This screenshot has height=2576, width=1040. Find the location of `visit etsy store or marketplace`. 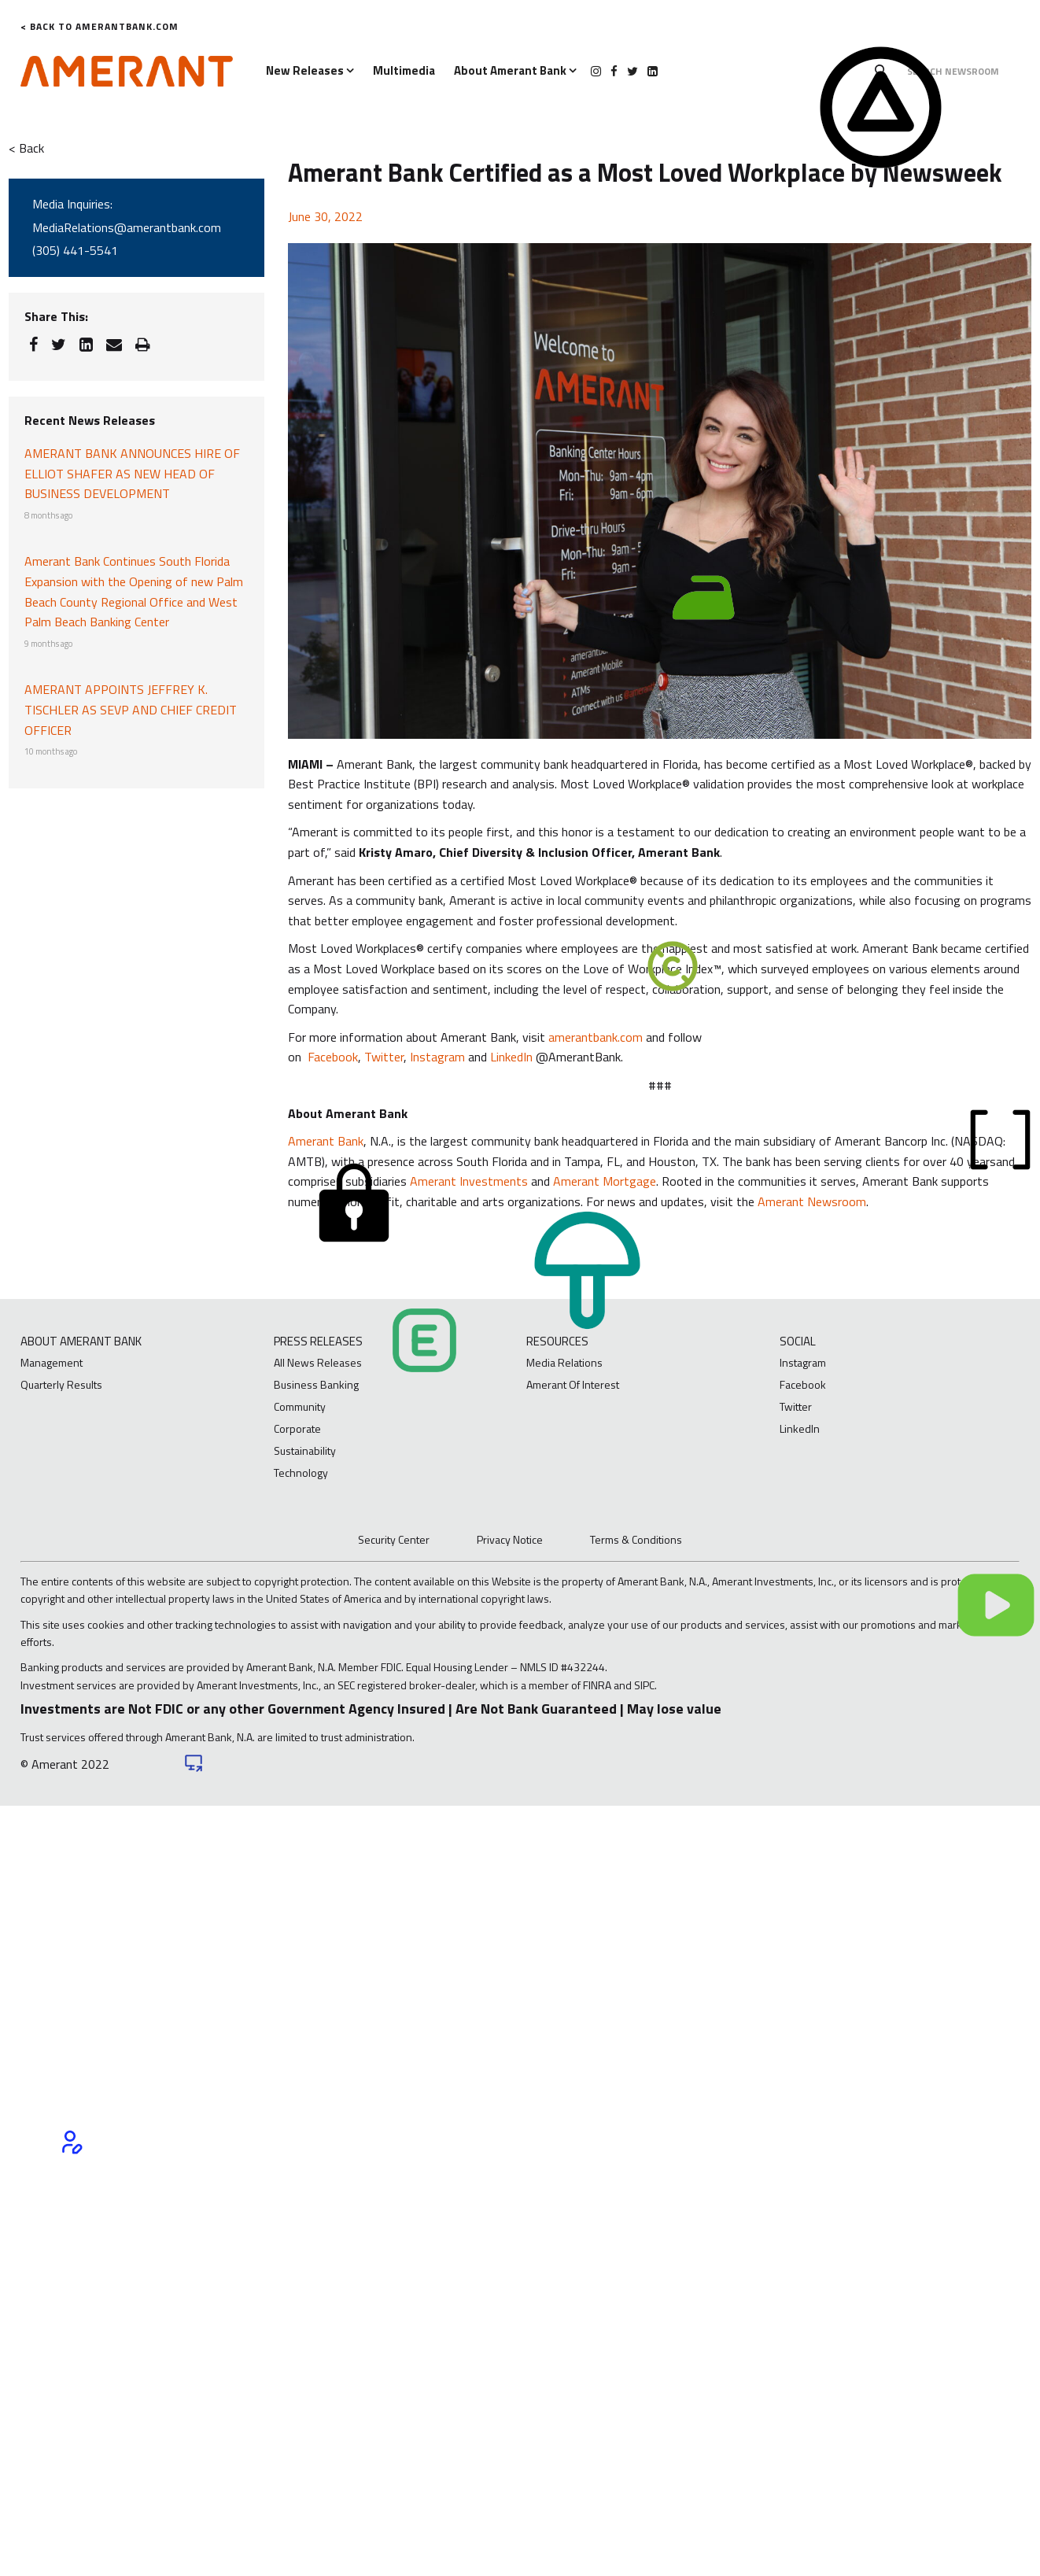

visit etsy store or marketplace is located at coordinates (424, 1340).